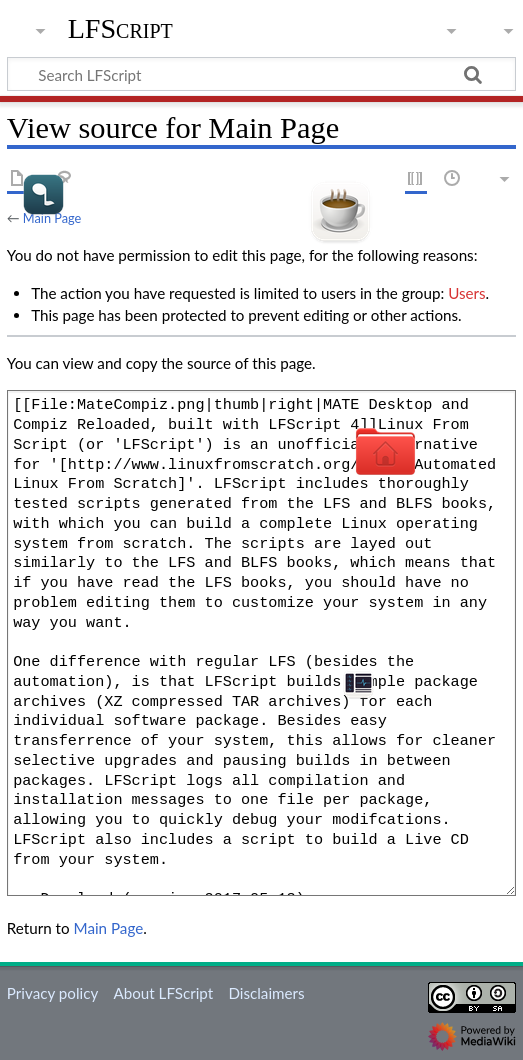  What do you see at coordinates (358, 683) in the screenshot?
I see `open mission center system monitor` at bounding box center [358, 683].